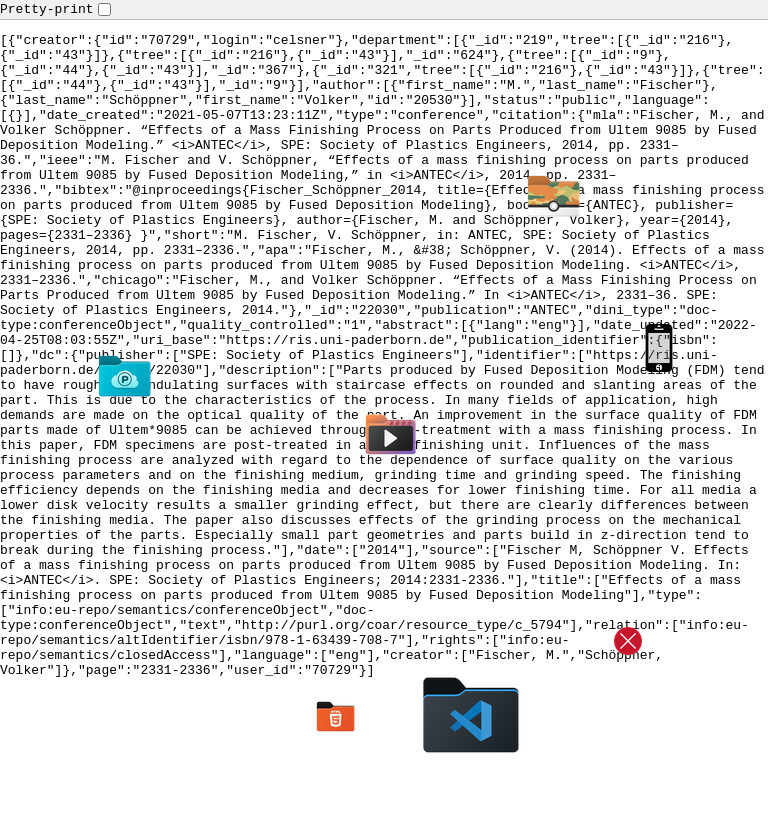 This screenshot has height=820, width=768. I want to click on folder containing pokémon safari ball themed content, so click(553, 197).